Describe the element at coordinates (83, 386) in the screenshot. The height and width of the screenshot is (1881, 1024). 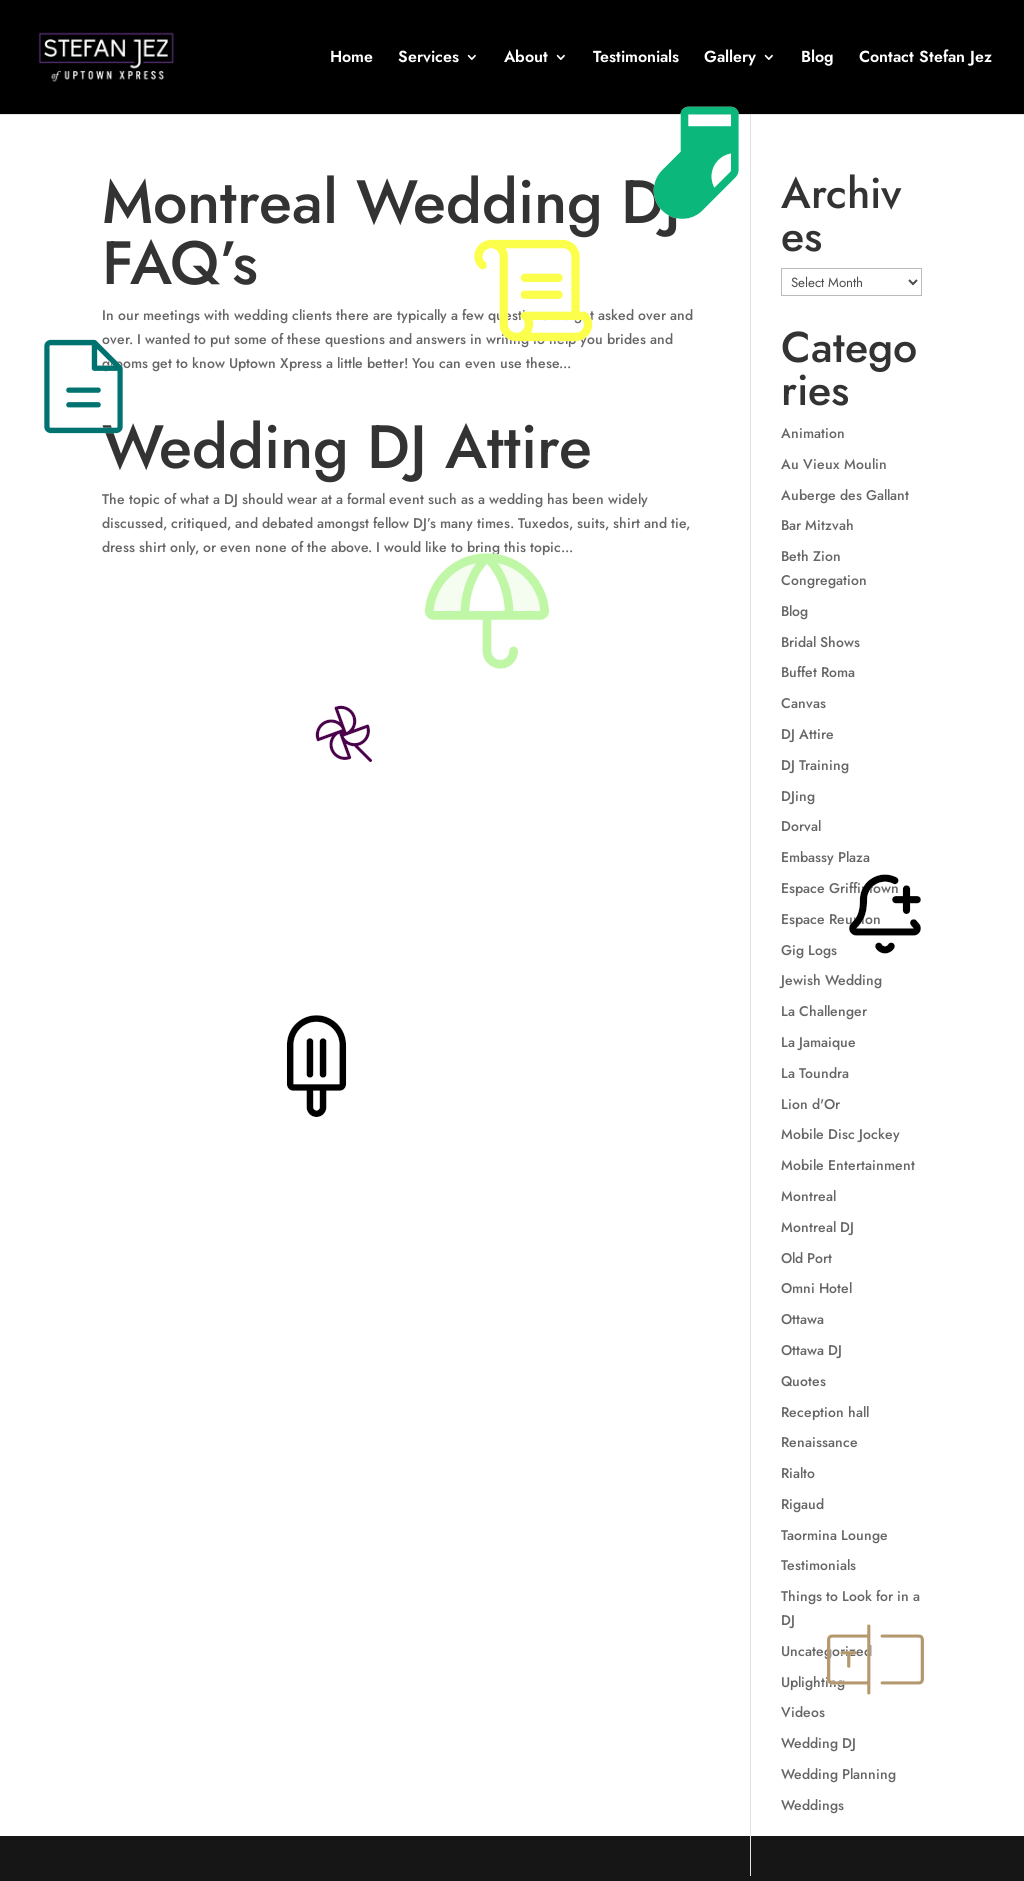
I see `view document or text file` at that location.